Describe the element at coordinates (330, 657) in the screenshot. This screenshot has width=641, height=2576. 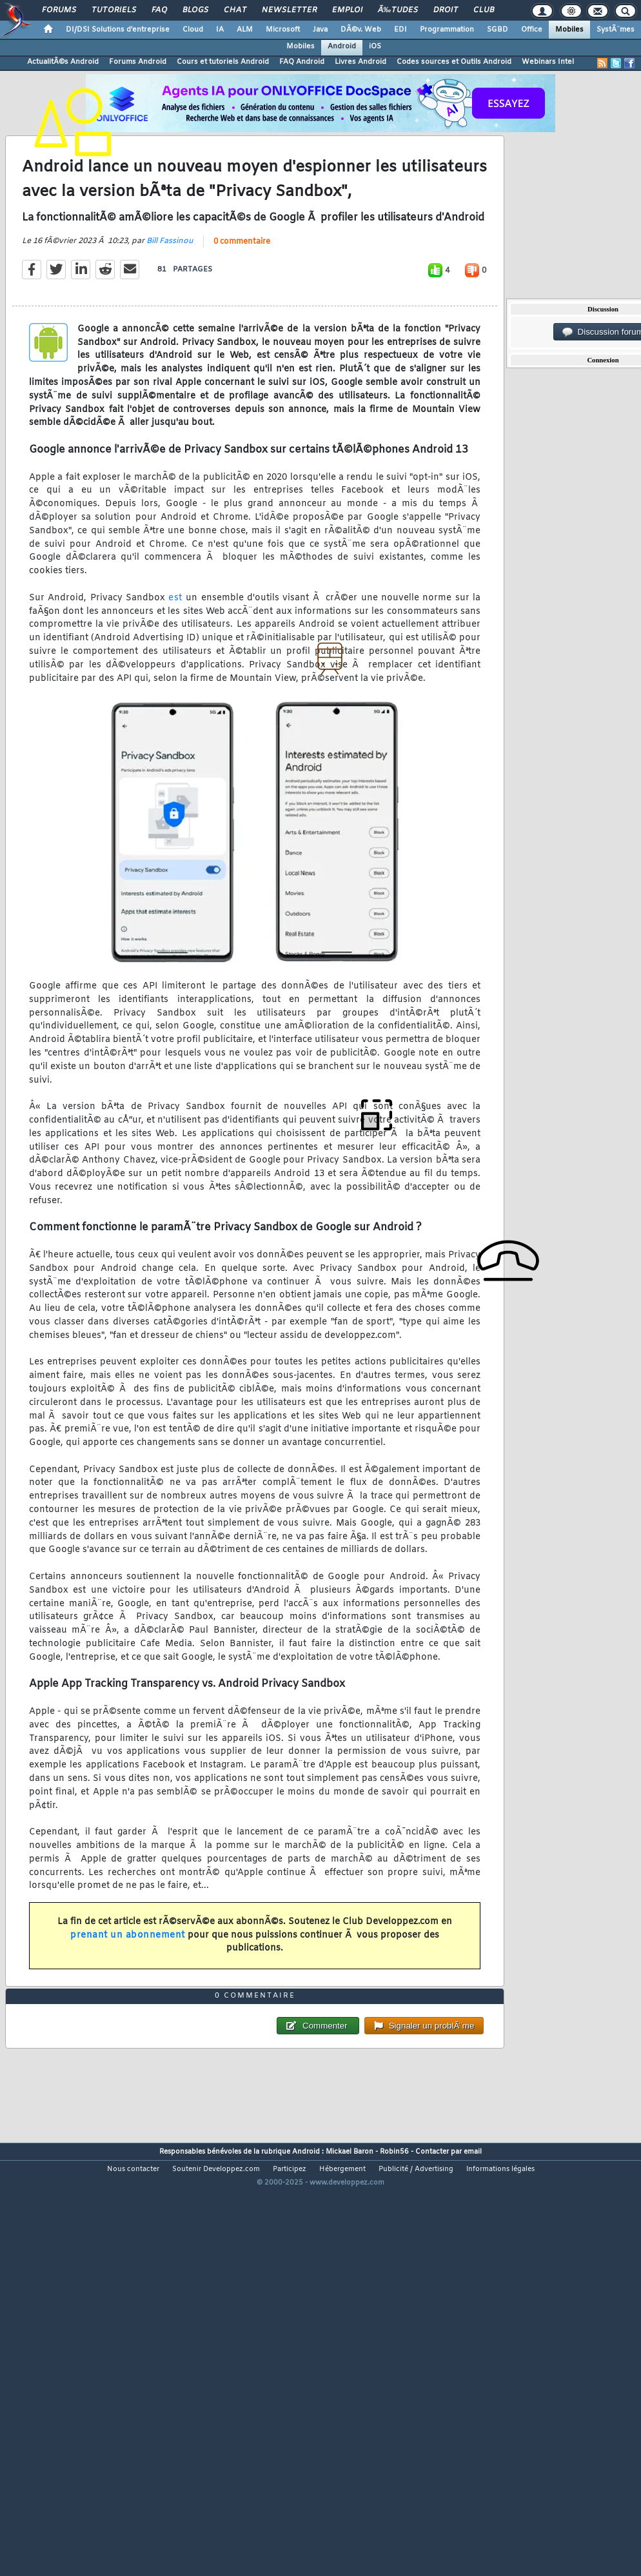
I see `view train schedules or transit options` at that location.